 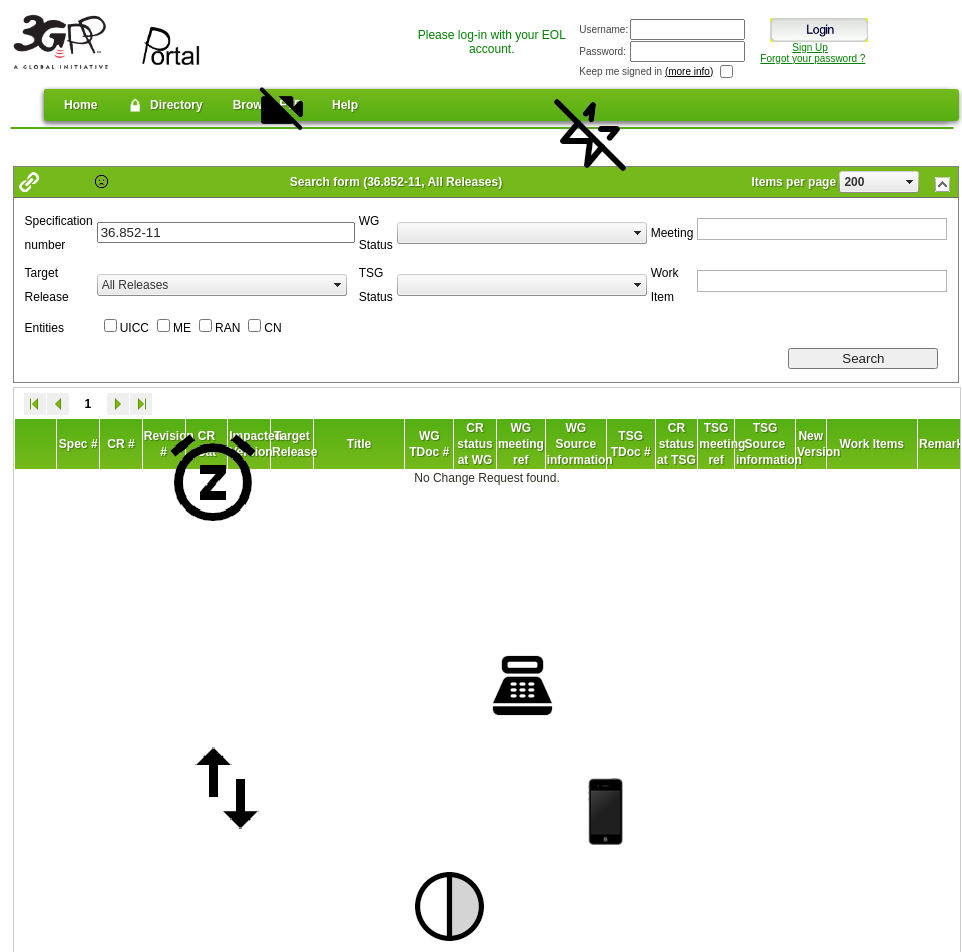 What do you see at coordinates (605, 811) in the screenshot?
I see `iPhone device icon` at bounding box center [605, 811].